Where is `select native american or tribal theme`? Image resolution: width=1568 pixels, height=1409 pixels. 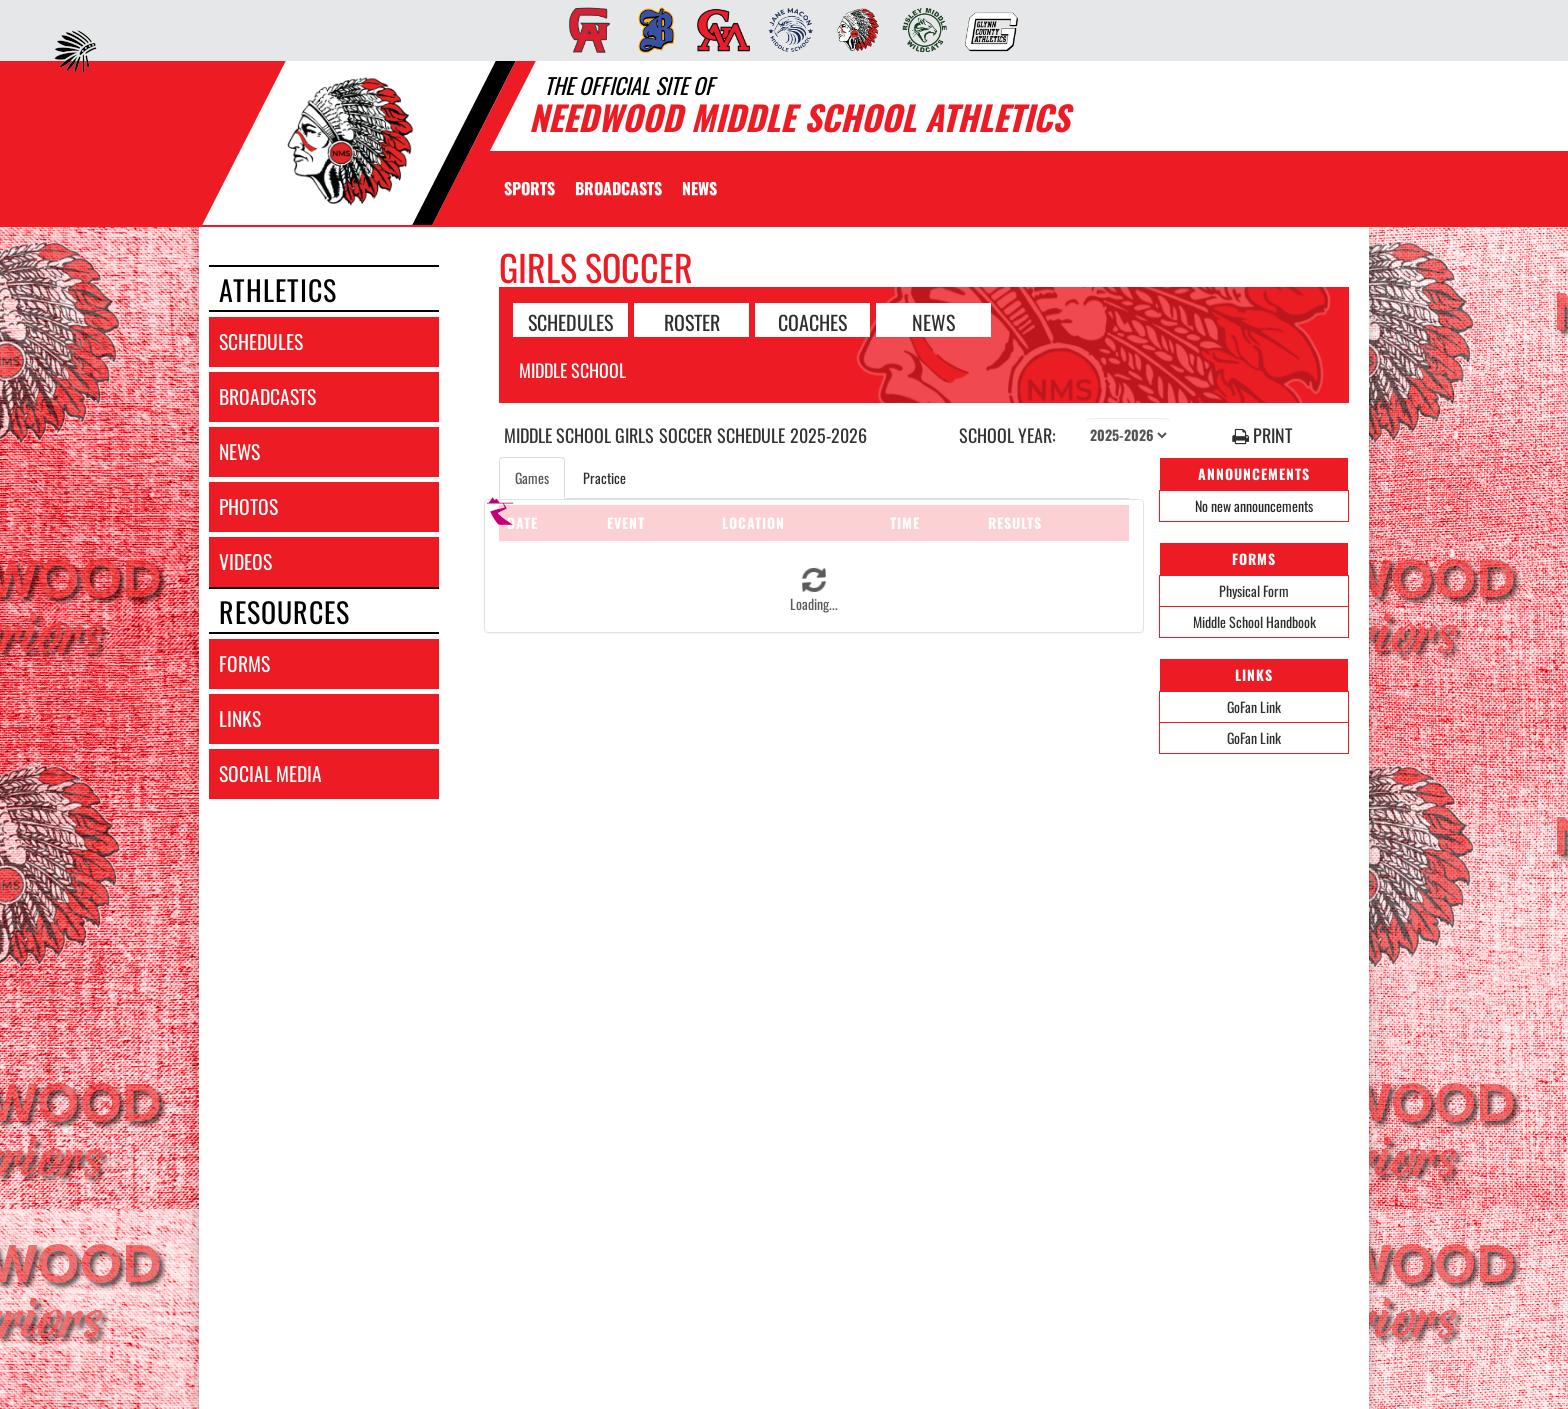 select native american or tribal theme is located at coordinates (75, 51).